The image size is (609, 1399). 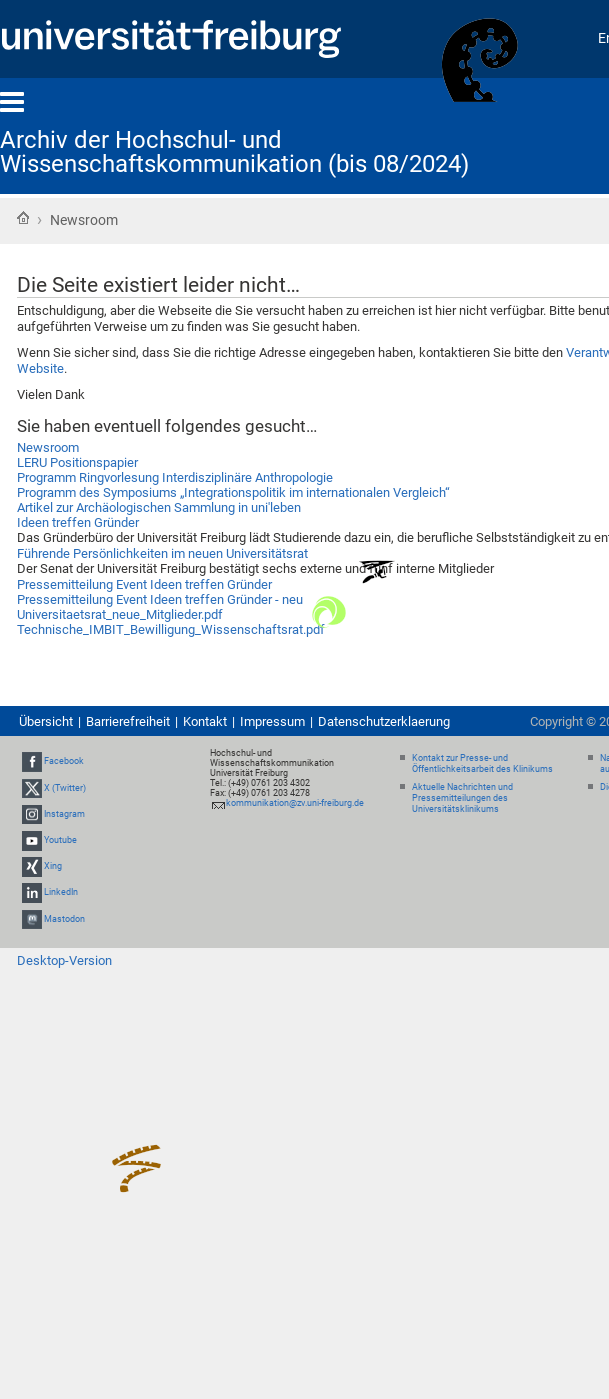 What do you see at coordinates (479, 60) in the screenshot?
I see `indicates a sea creature or ocean-themed game element` at bounding box center [479, 60].